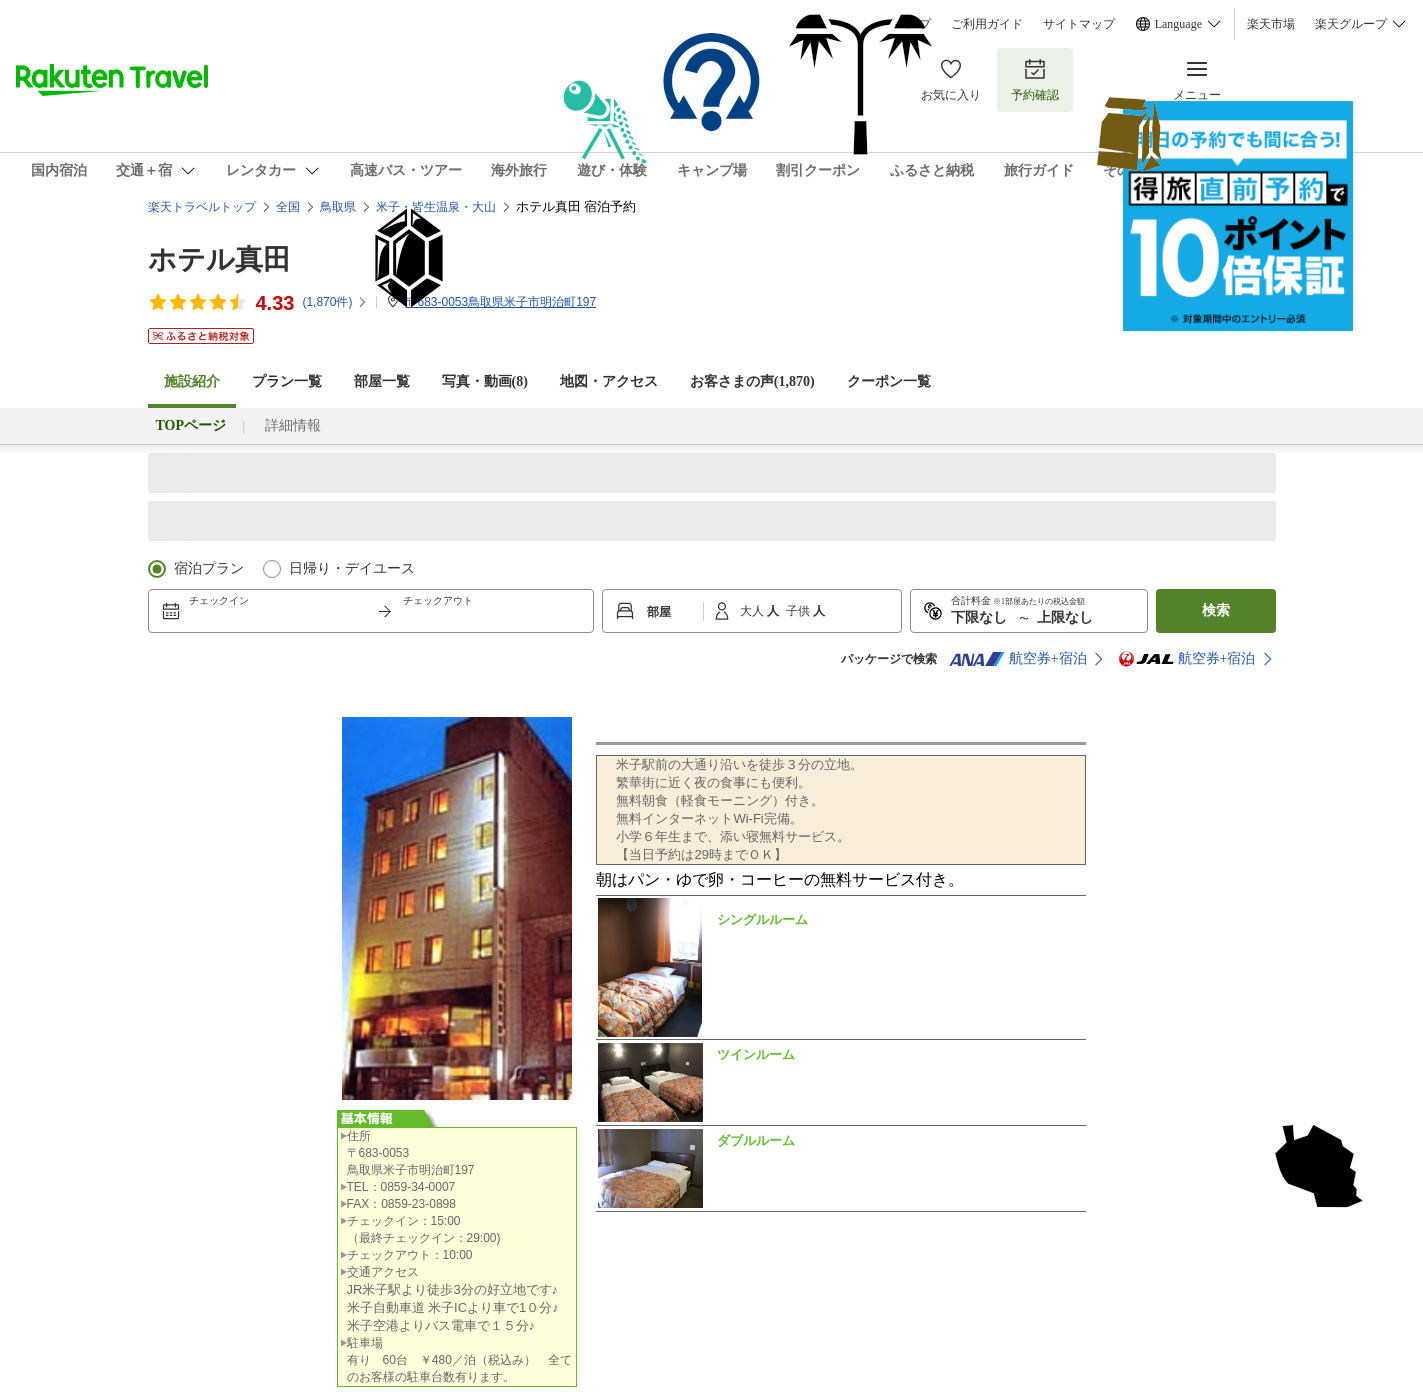  What do you see at coordinates (1319, 1166) in the screenshot?
I see `select tanzania as your country or region` at bounding box center [1319, 1166].